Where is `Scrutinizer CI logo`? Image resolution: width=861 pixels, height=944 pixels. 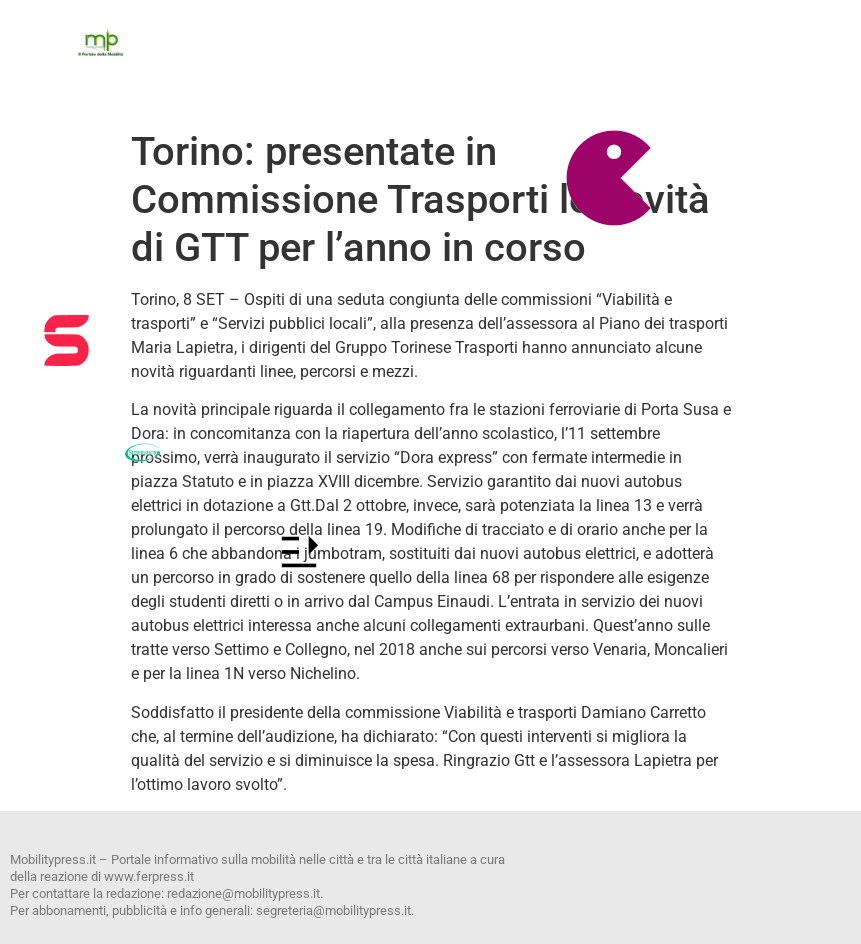
Scrutinizer CI logo is located at coordinates (66, 340).